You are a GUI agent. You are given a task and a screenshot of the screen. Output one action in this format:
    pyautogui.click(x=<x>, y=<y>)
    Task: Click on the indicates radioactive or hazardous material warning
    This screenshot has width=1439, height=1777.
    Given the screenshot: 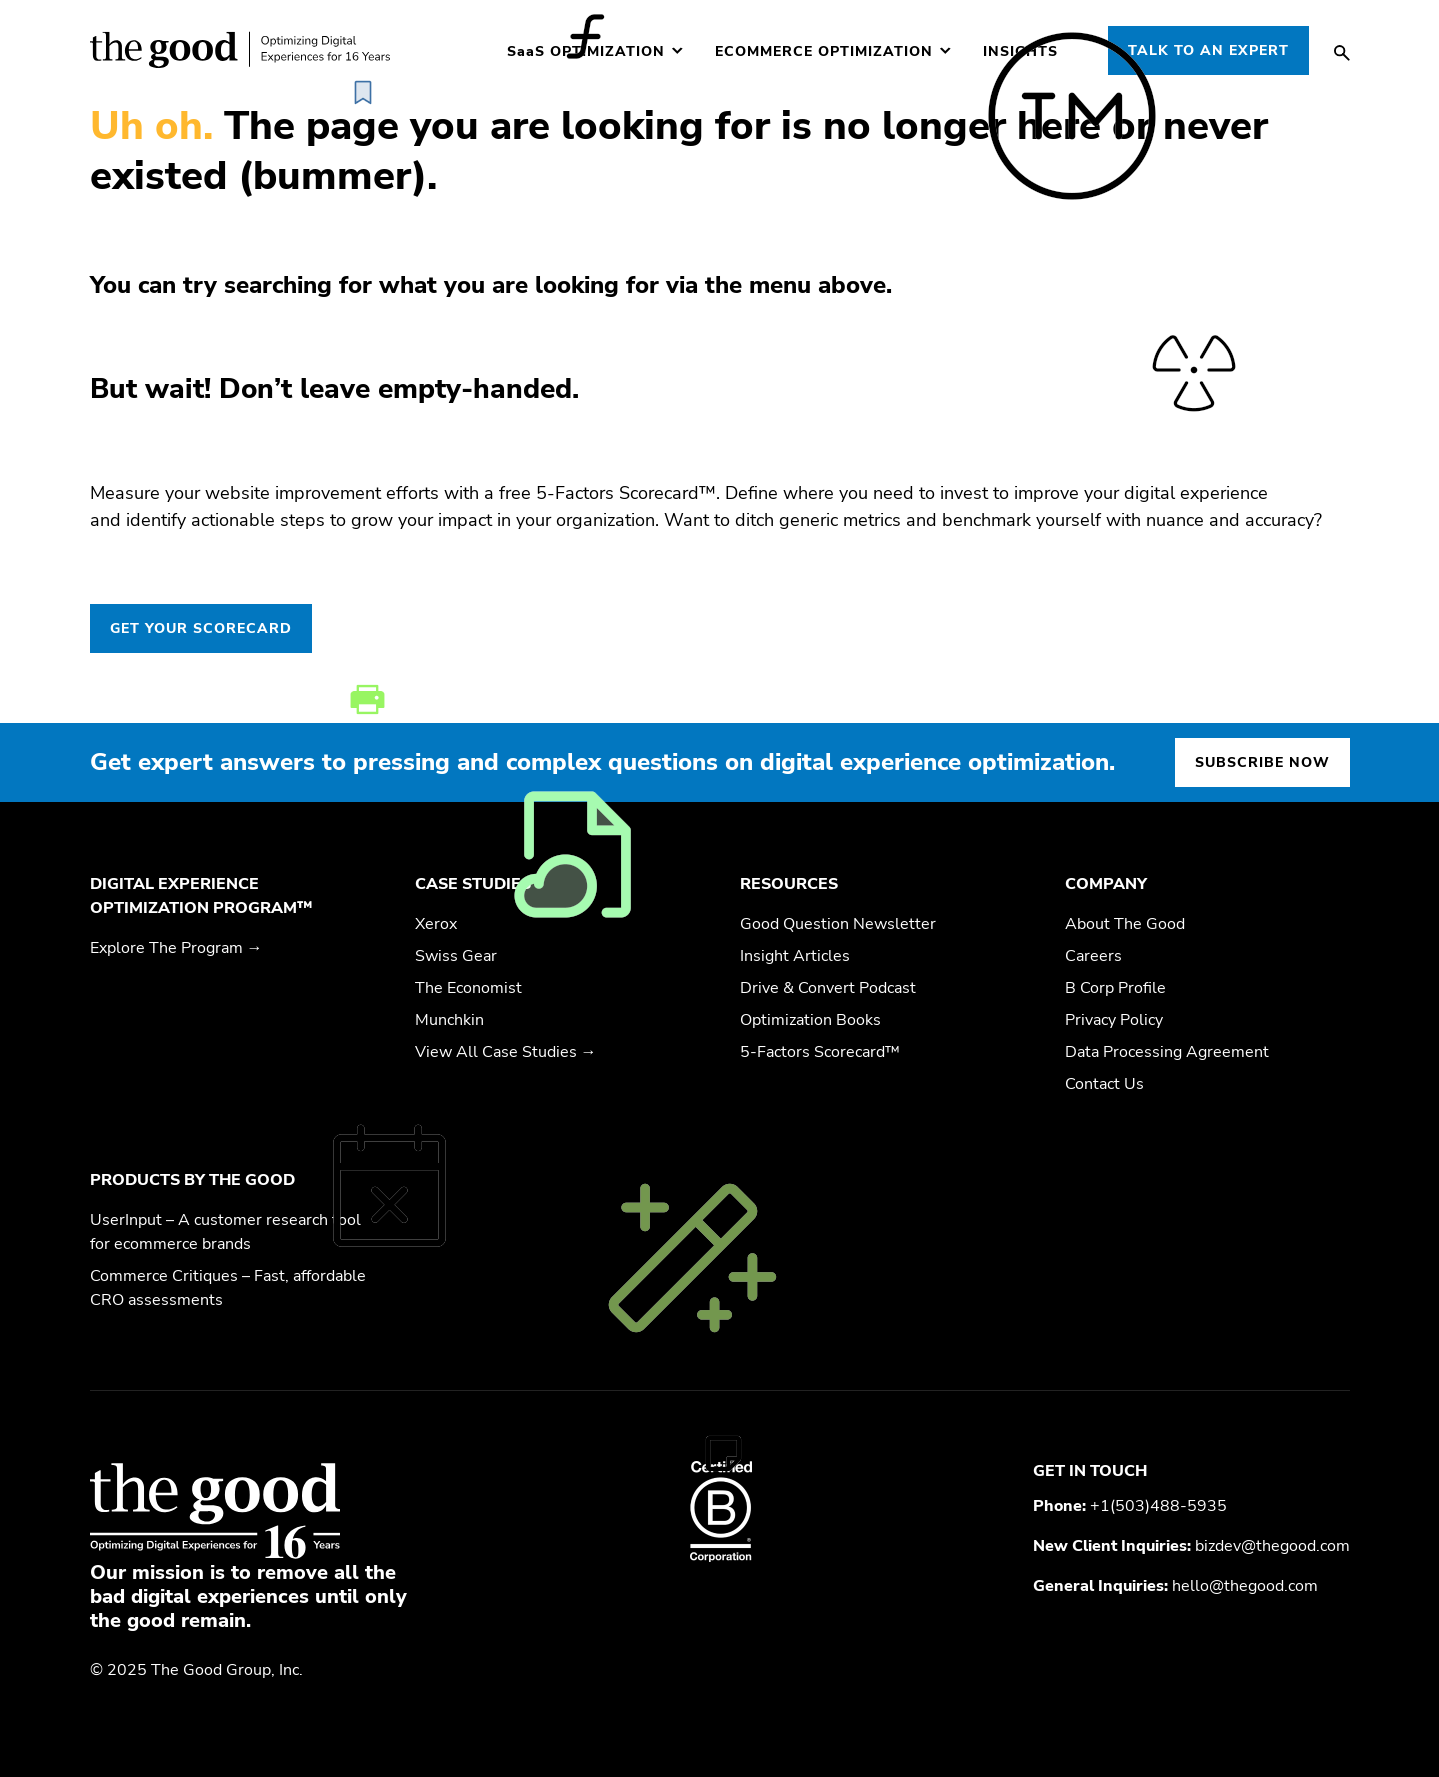 What is the action you would take?
    pyautogui.click(x=1194, y=370)
    